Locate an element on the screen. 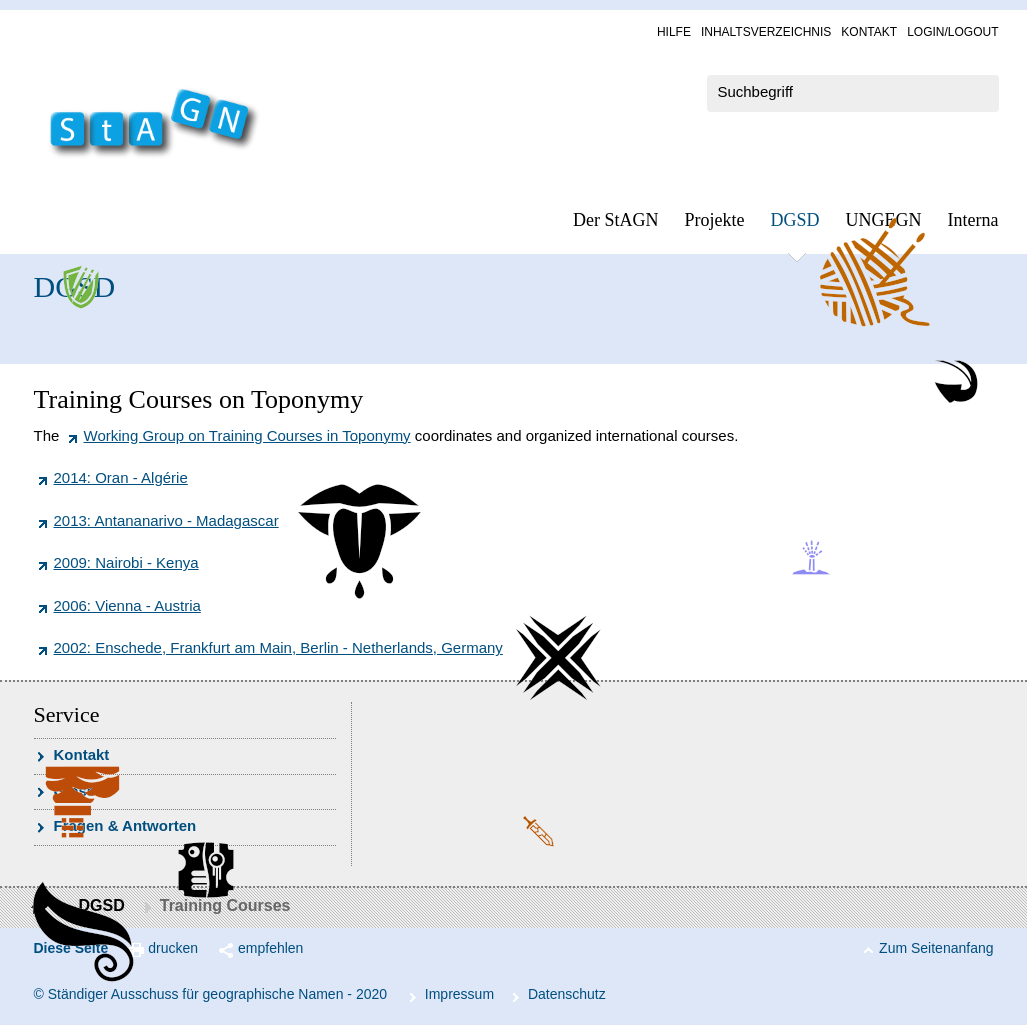 The height and width of the screenshot is (1025, 1027). indicates disabled or inactive protection is located at coordinates (81, 287).